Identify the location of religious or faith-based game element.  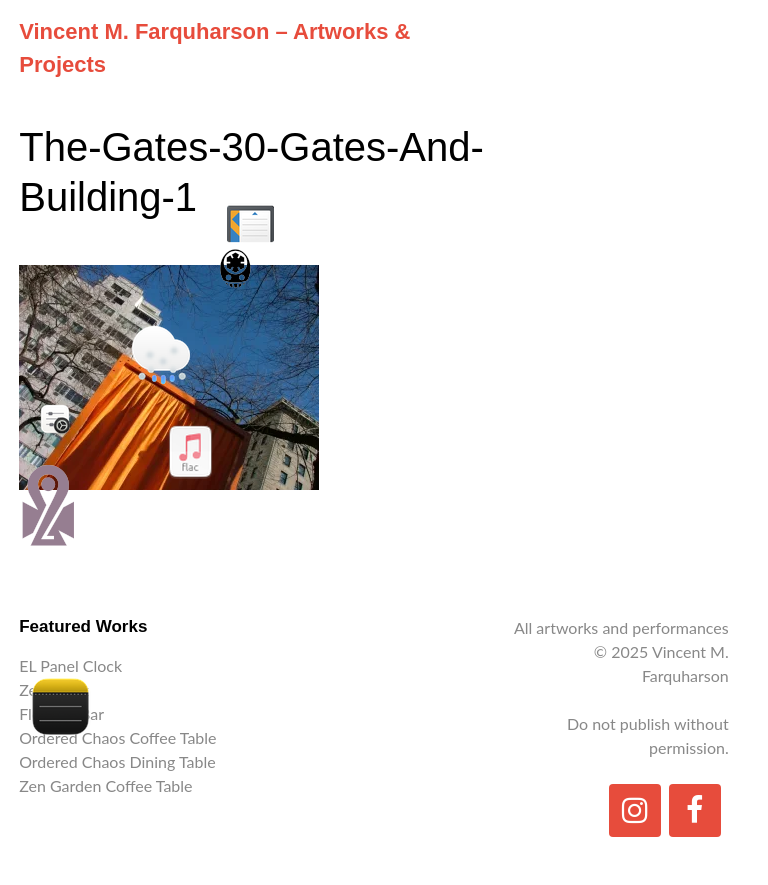
(48, 505).